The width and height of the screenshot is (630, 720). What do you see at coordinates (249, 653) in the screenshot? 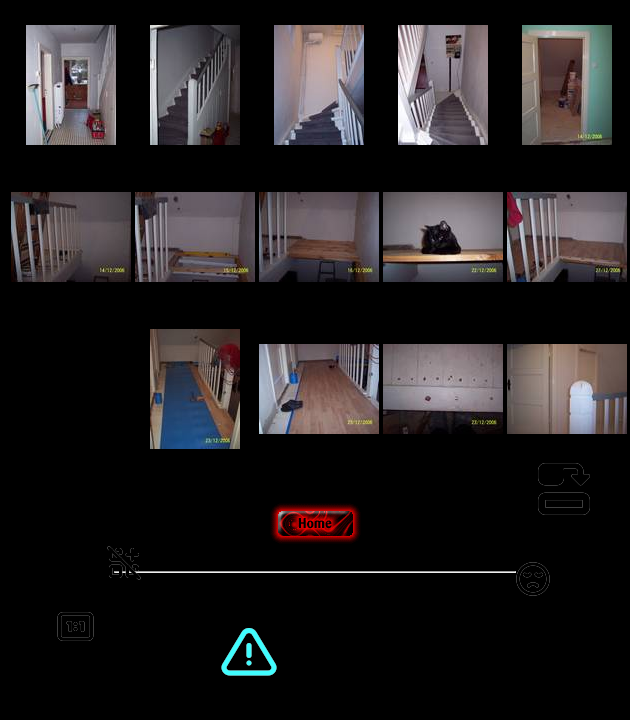
I see `indicates a warning or caution state` at bounding box center [249, 653].